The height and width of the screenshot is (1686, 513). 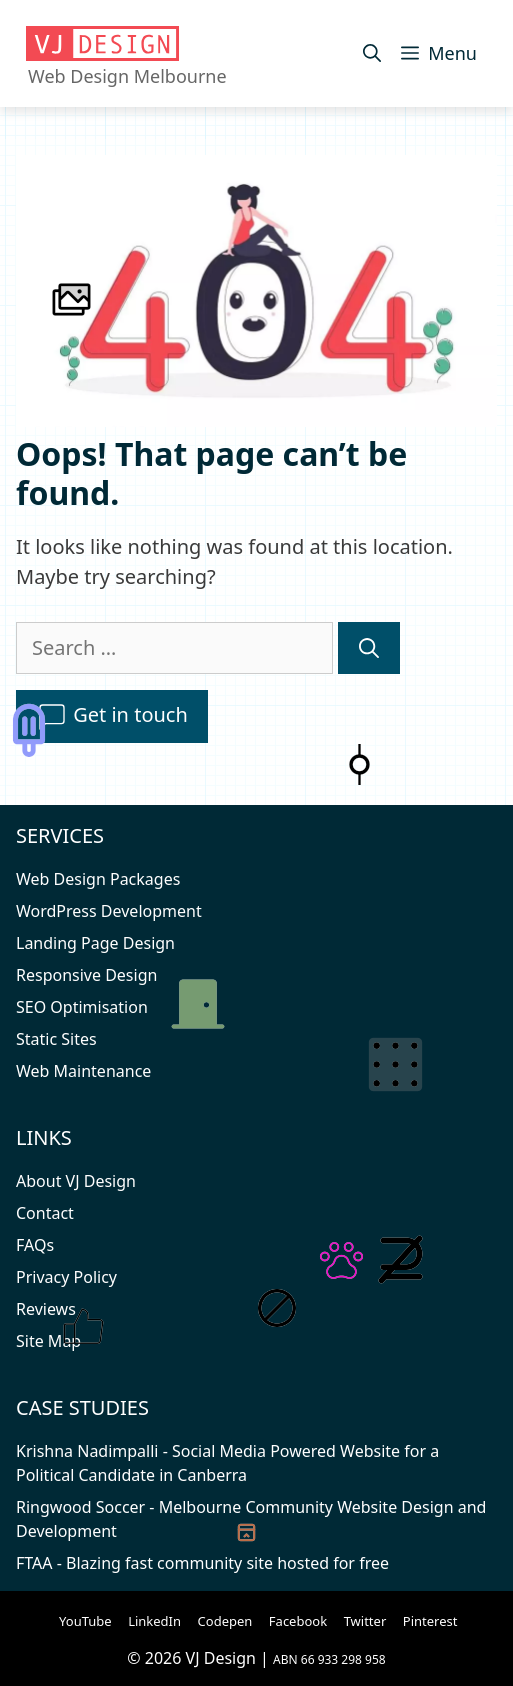 I want to click on access pet-related features or settings, so click(x=341, y=1260).